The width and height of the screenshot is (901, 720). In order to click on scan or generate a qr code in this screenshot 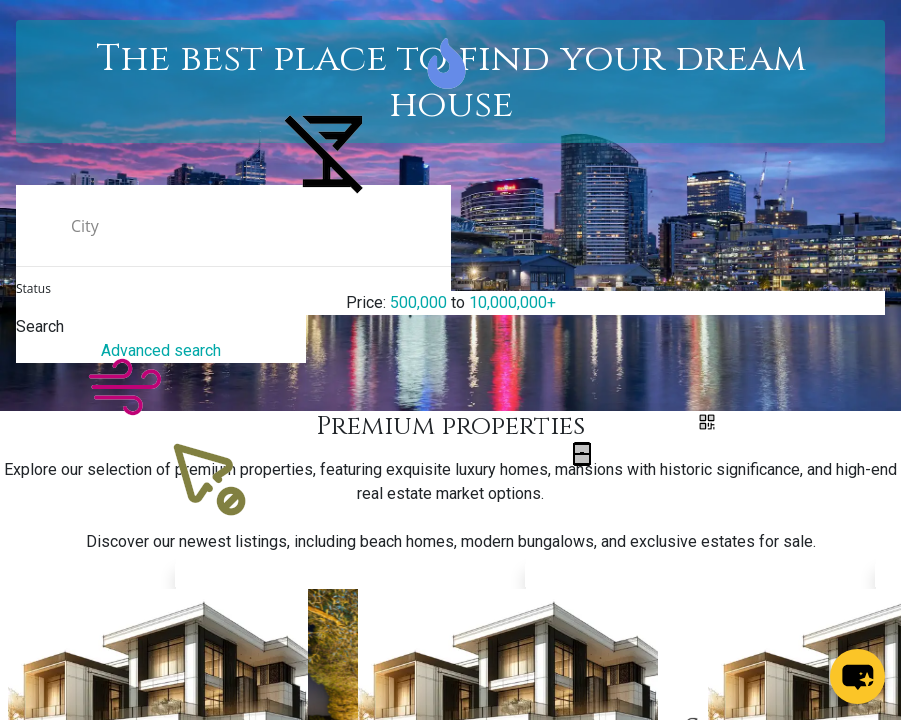, I will do `click(707, 422)`.